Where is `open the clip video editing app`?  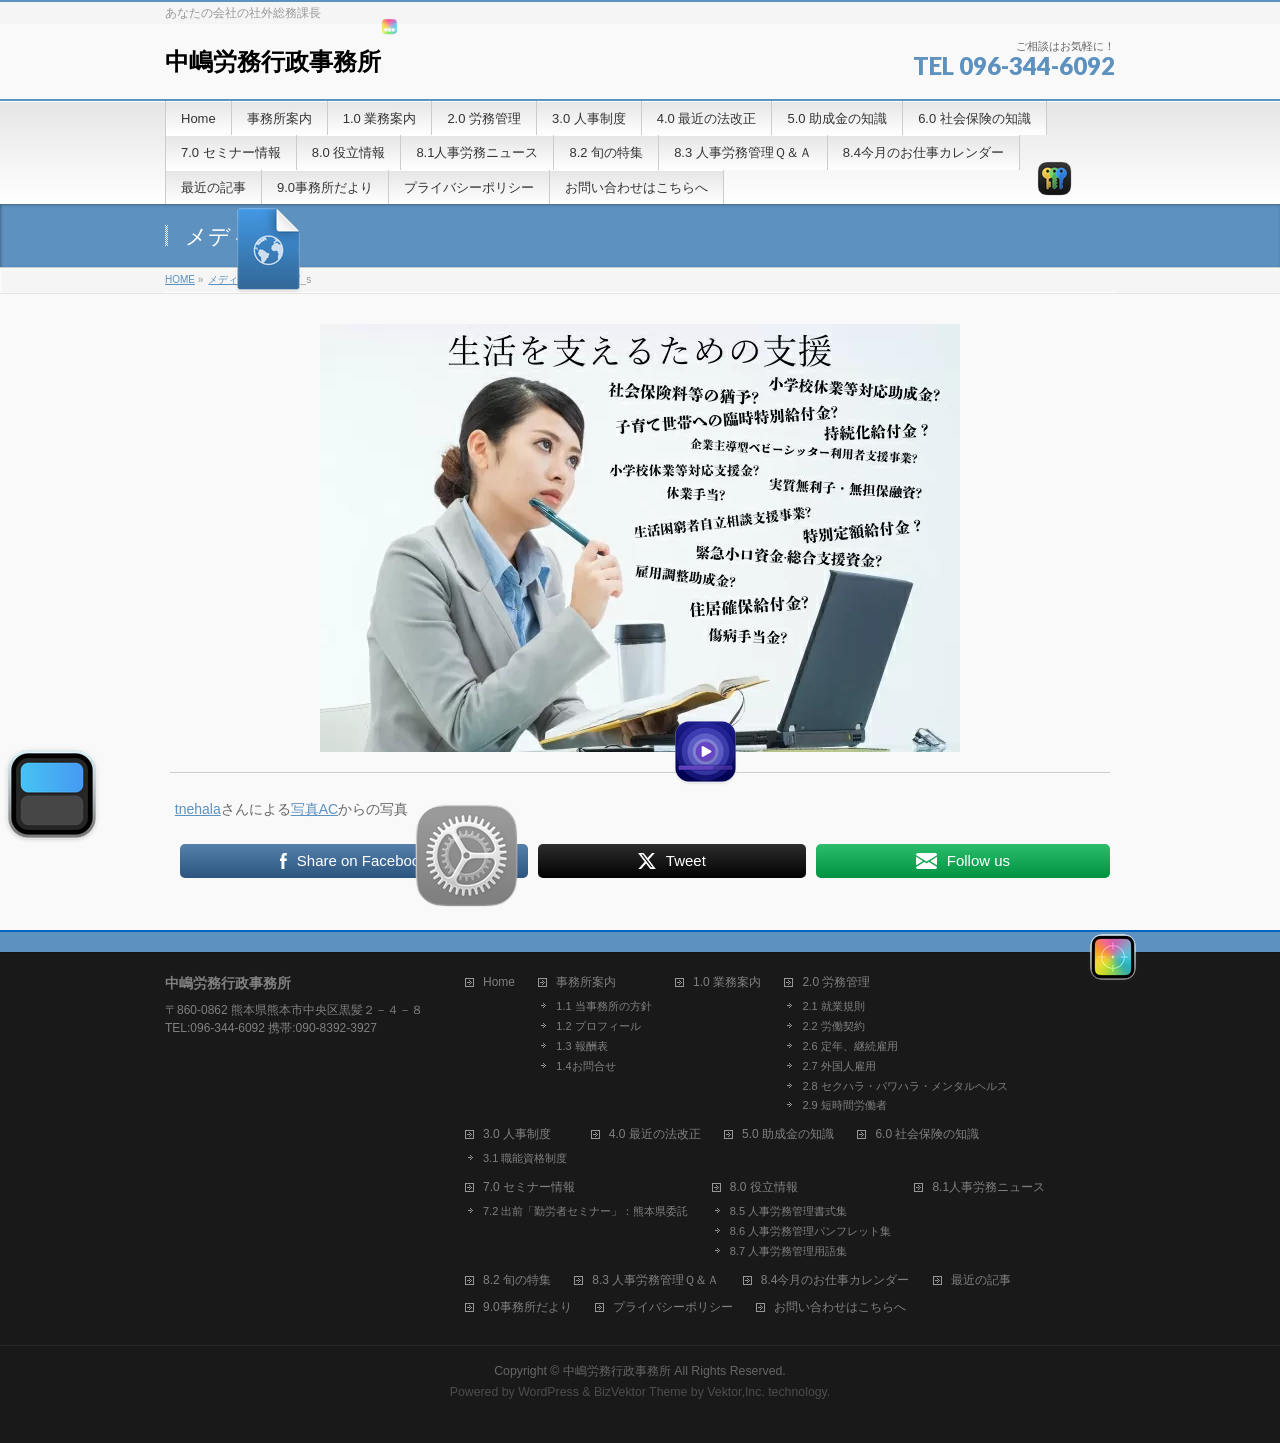
open the clip video editing app is located at coordinates (705, 751).